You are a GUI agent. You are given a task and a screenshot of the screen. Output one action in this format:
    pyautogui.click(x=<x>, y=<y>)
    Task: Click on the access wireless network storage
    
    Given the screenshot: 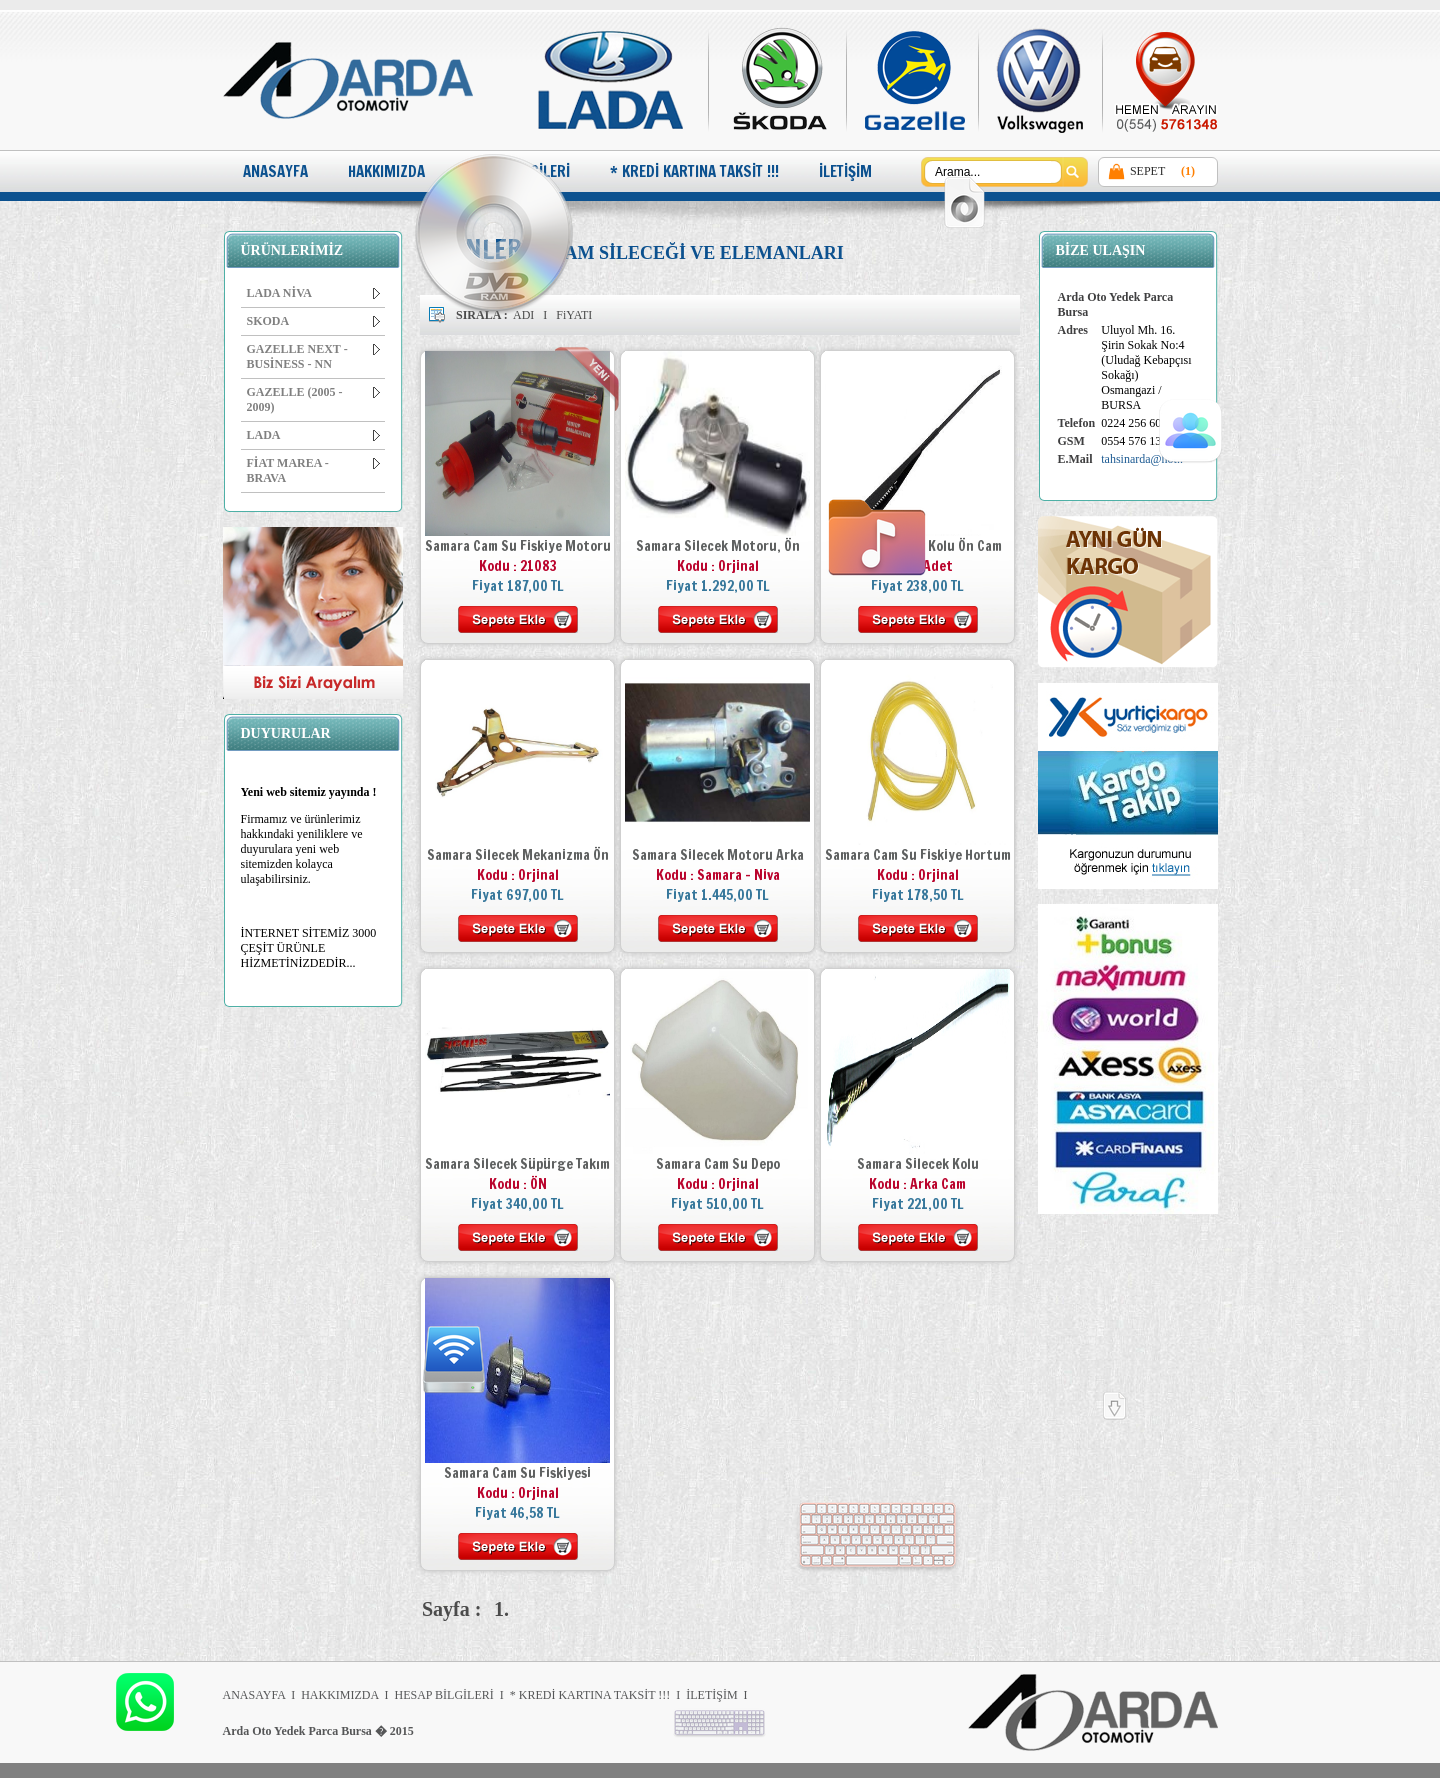 What is the action you would take?
    pyautogui.click(x=454, y=1361)
    